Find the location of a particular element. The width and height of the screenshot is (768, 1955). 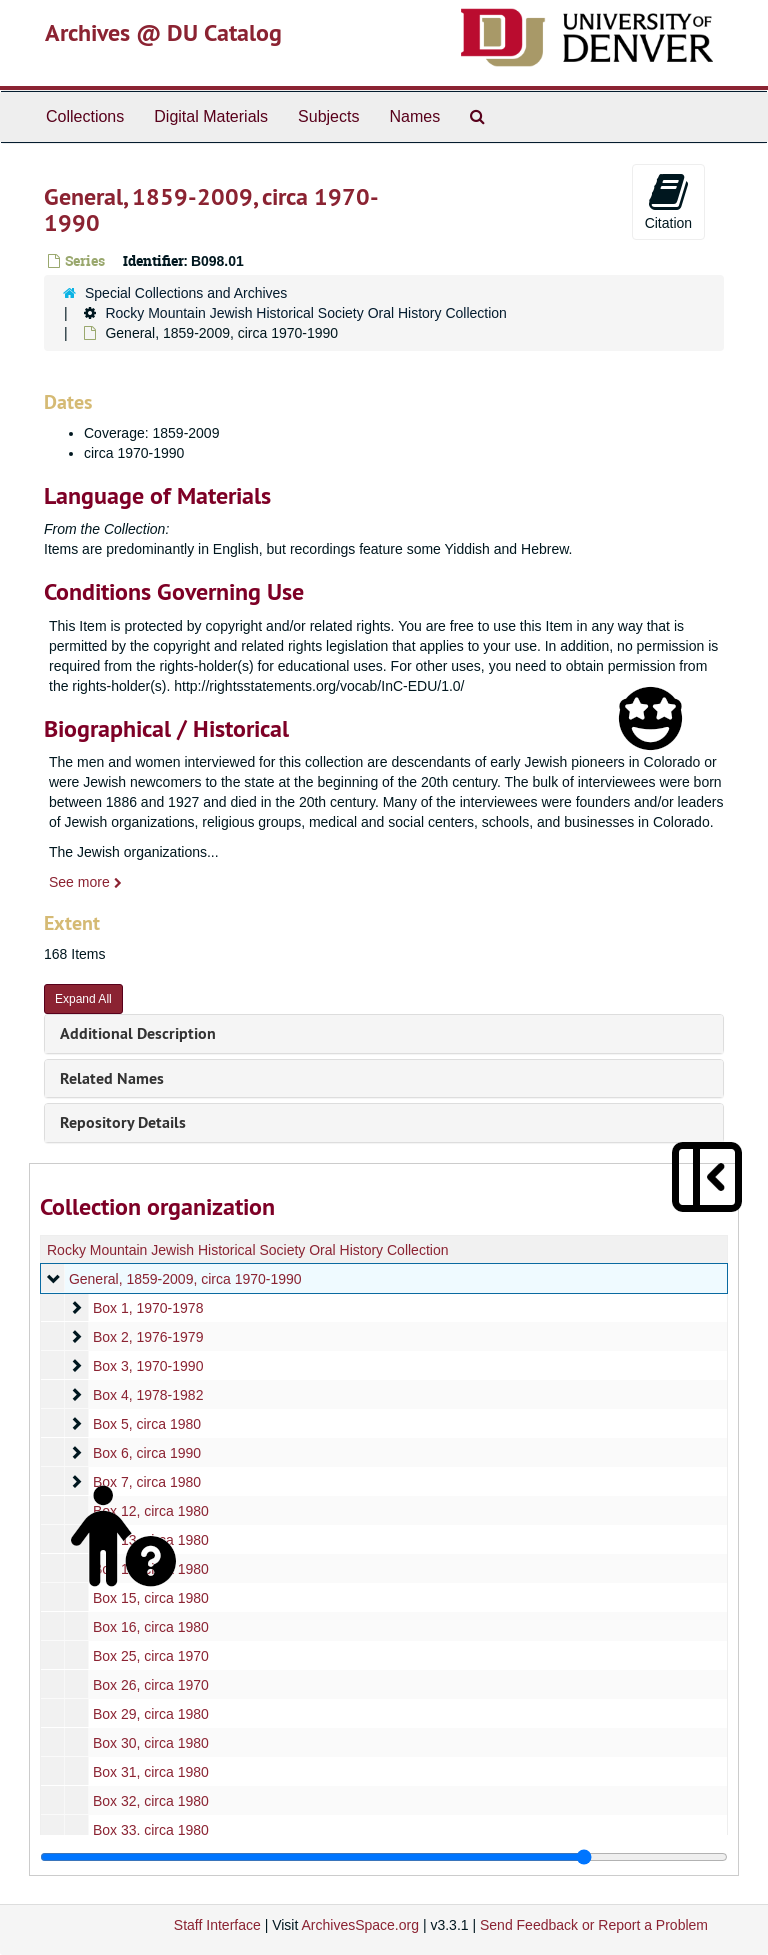

rate something as excellent or 5 stars is located at coordinates (650, 718).